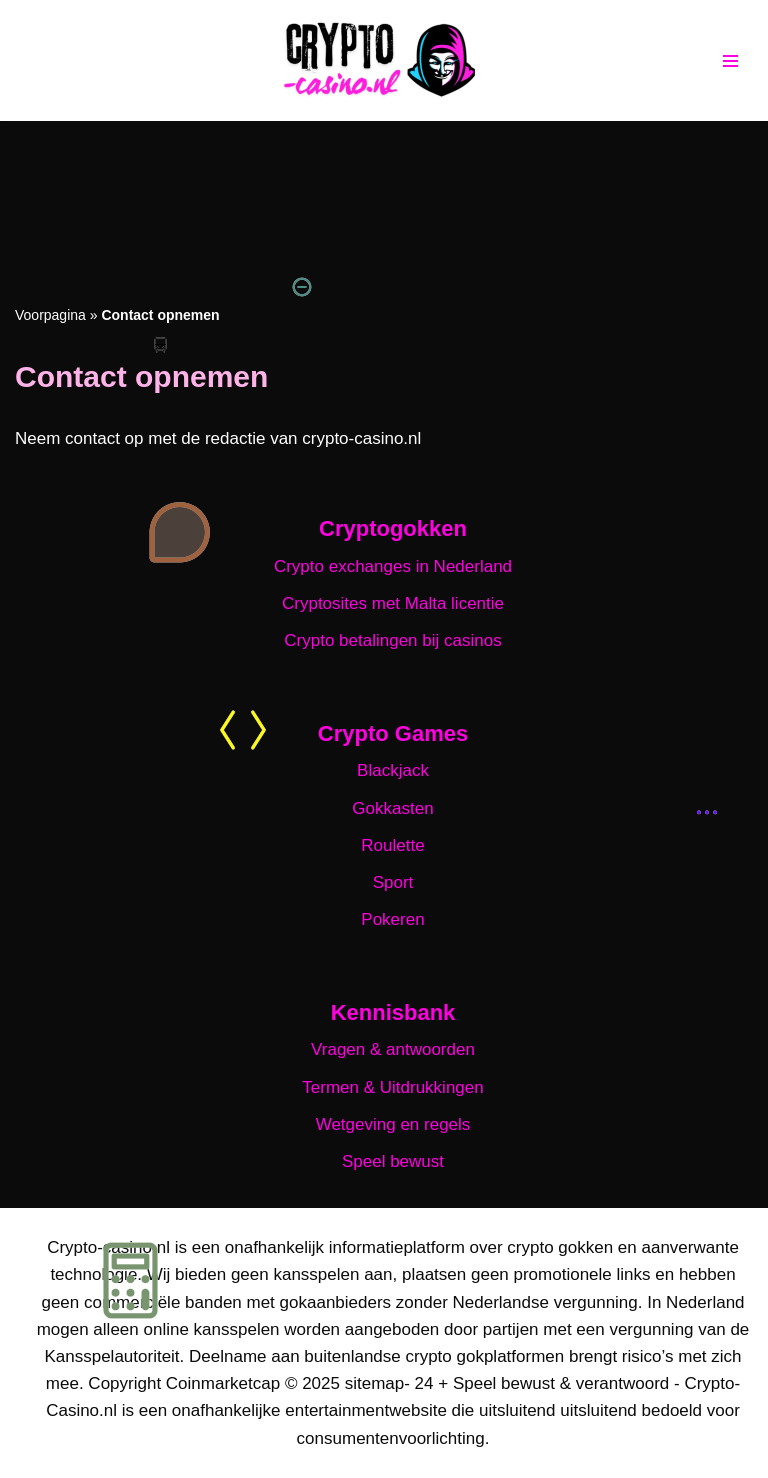 The height and width of the screenshot is (1478, 768). Describe the element at coordinates (160, 344) in the screenshot. I see `access train schedules or rail services` at that location.